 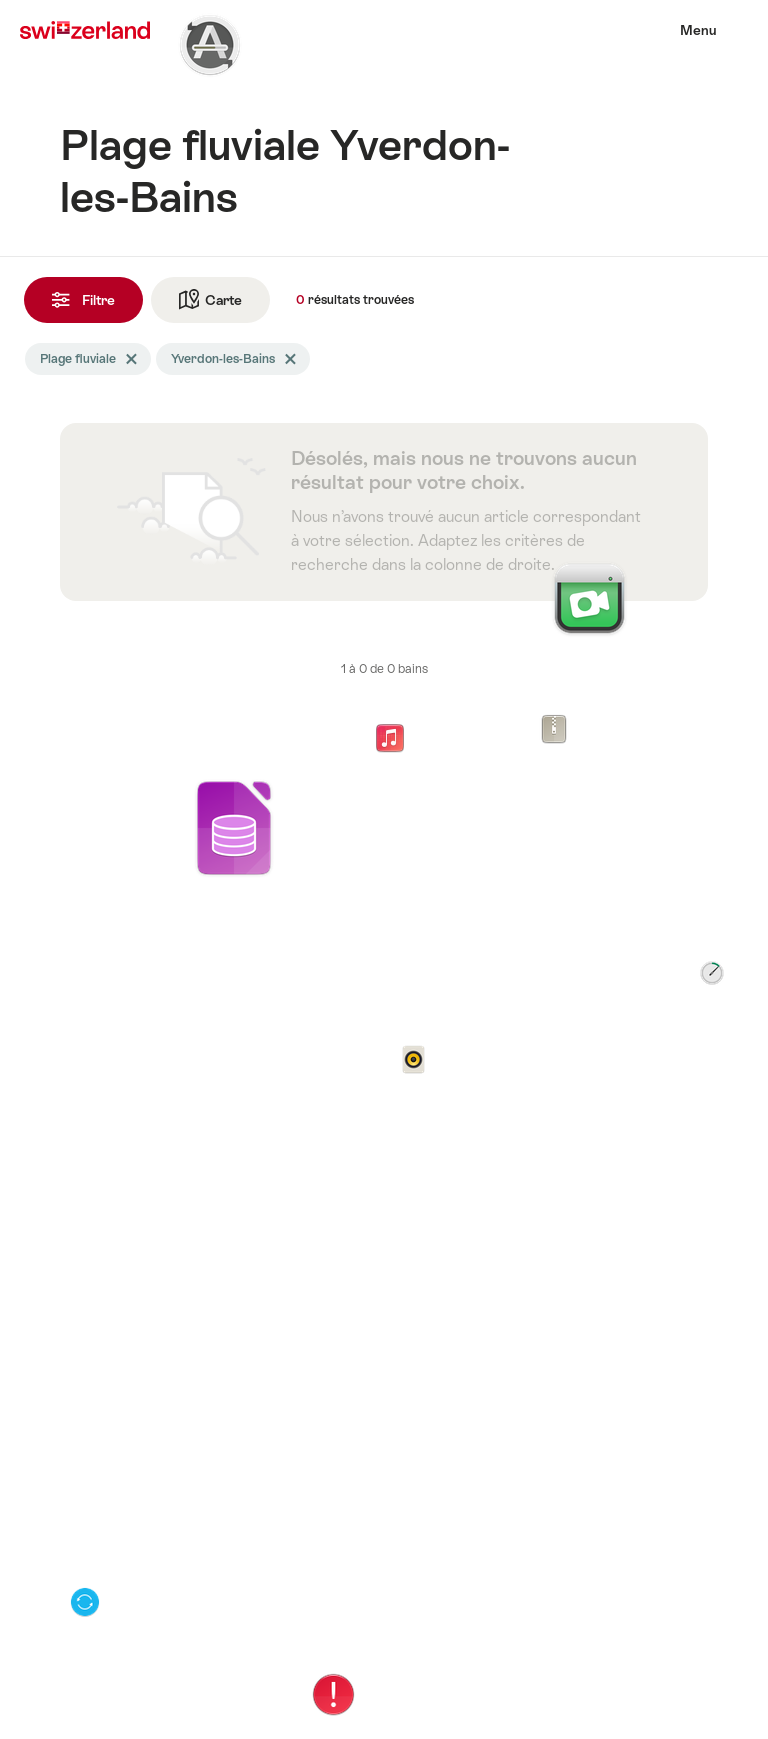 What do you see at coordinates (333, 1694) in the screenshot?
I see `indicates a warning or caution state` at bounding box center [333, 1694].